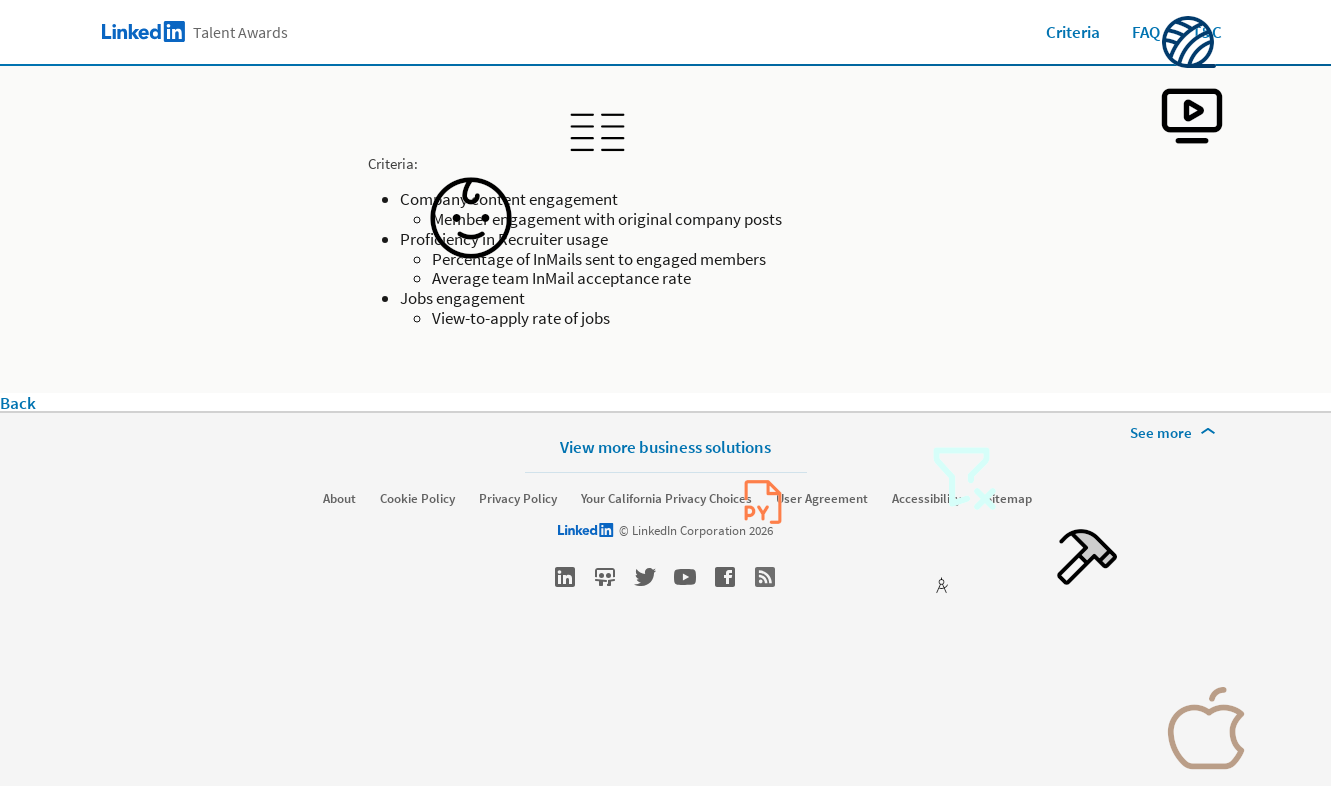  What do you see at coordinates (1188, 42) in the screenshot?
I see `access knitting or crafting projects` at bounding box center [1188, 42].